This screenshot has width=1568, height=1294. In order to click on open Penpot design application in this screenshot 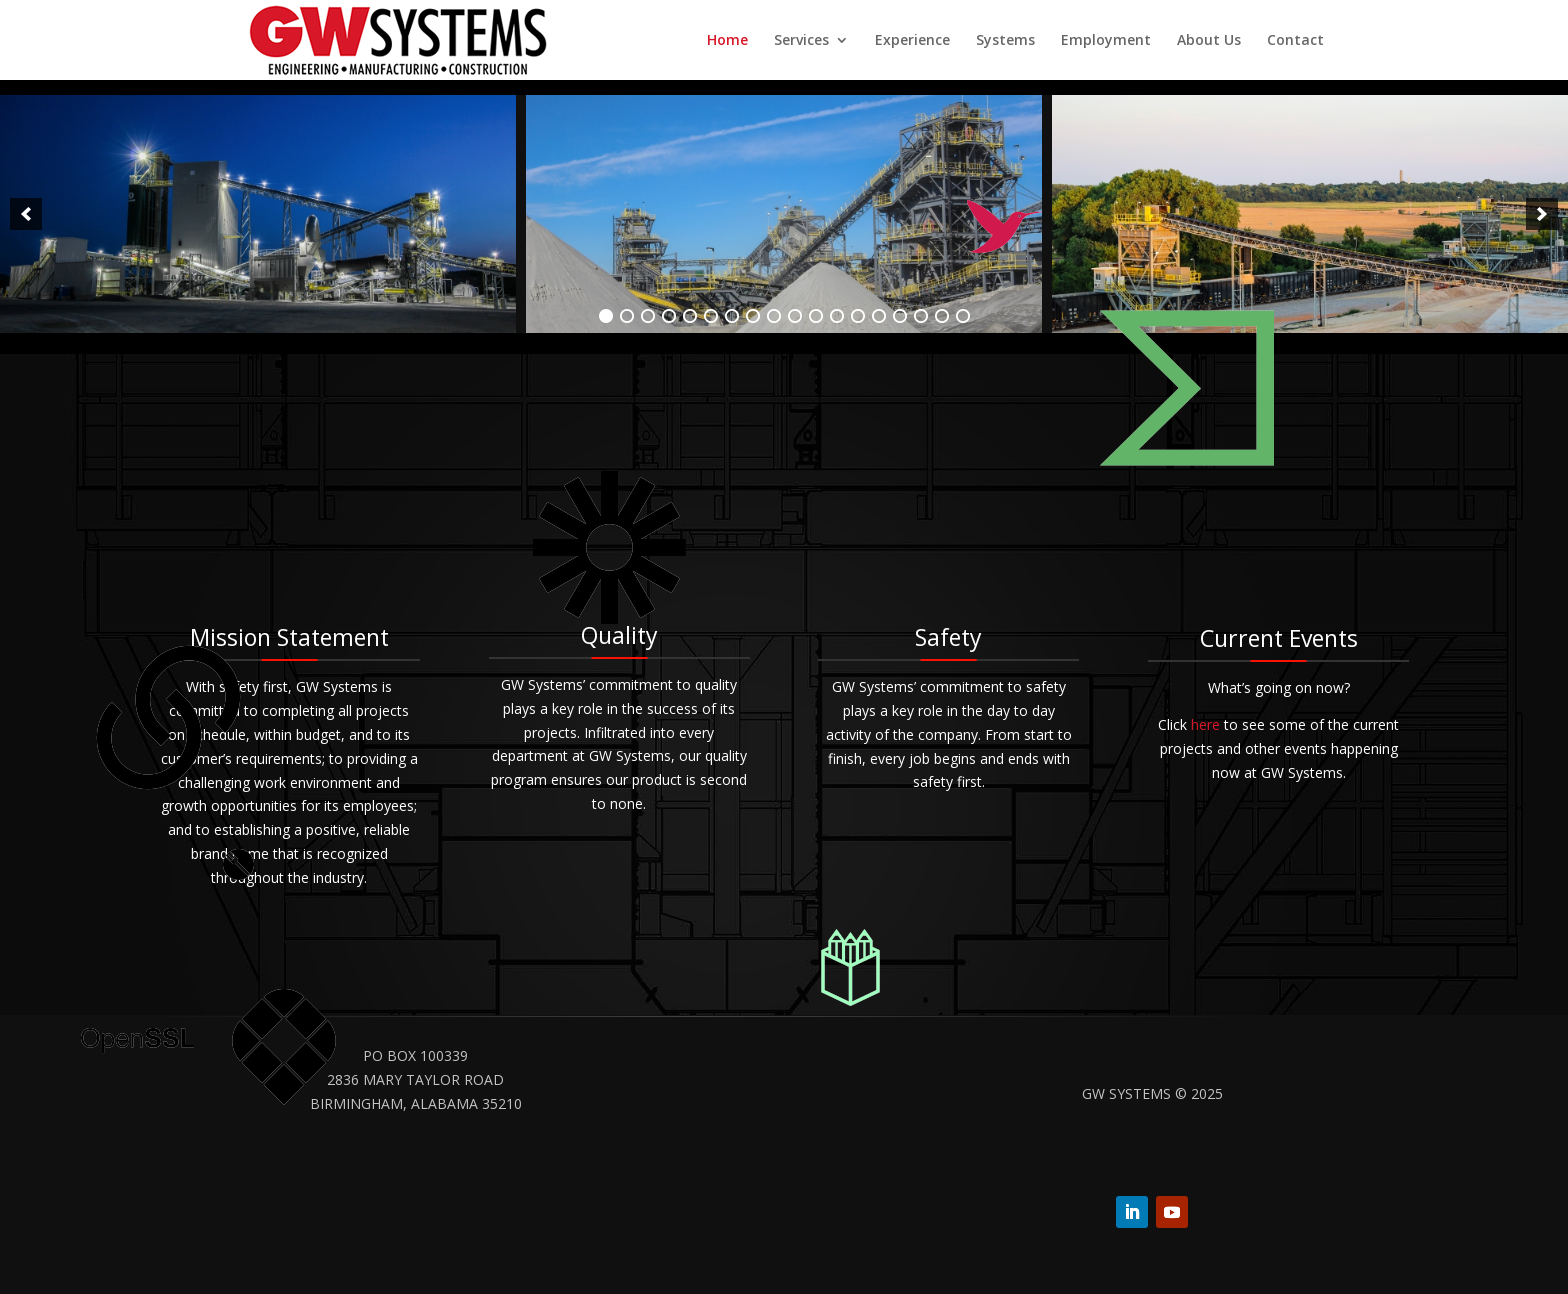, I will do `click(850, 967)`.